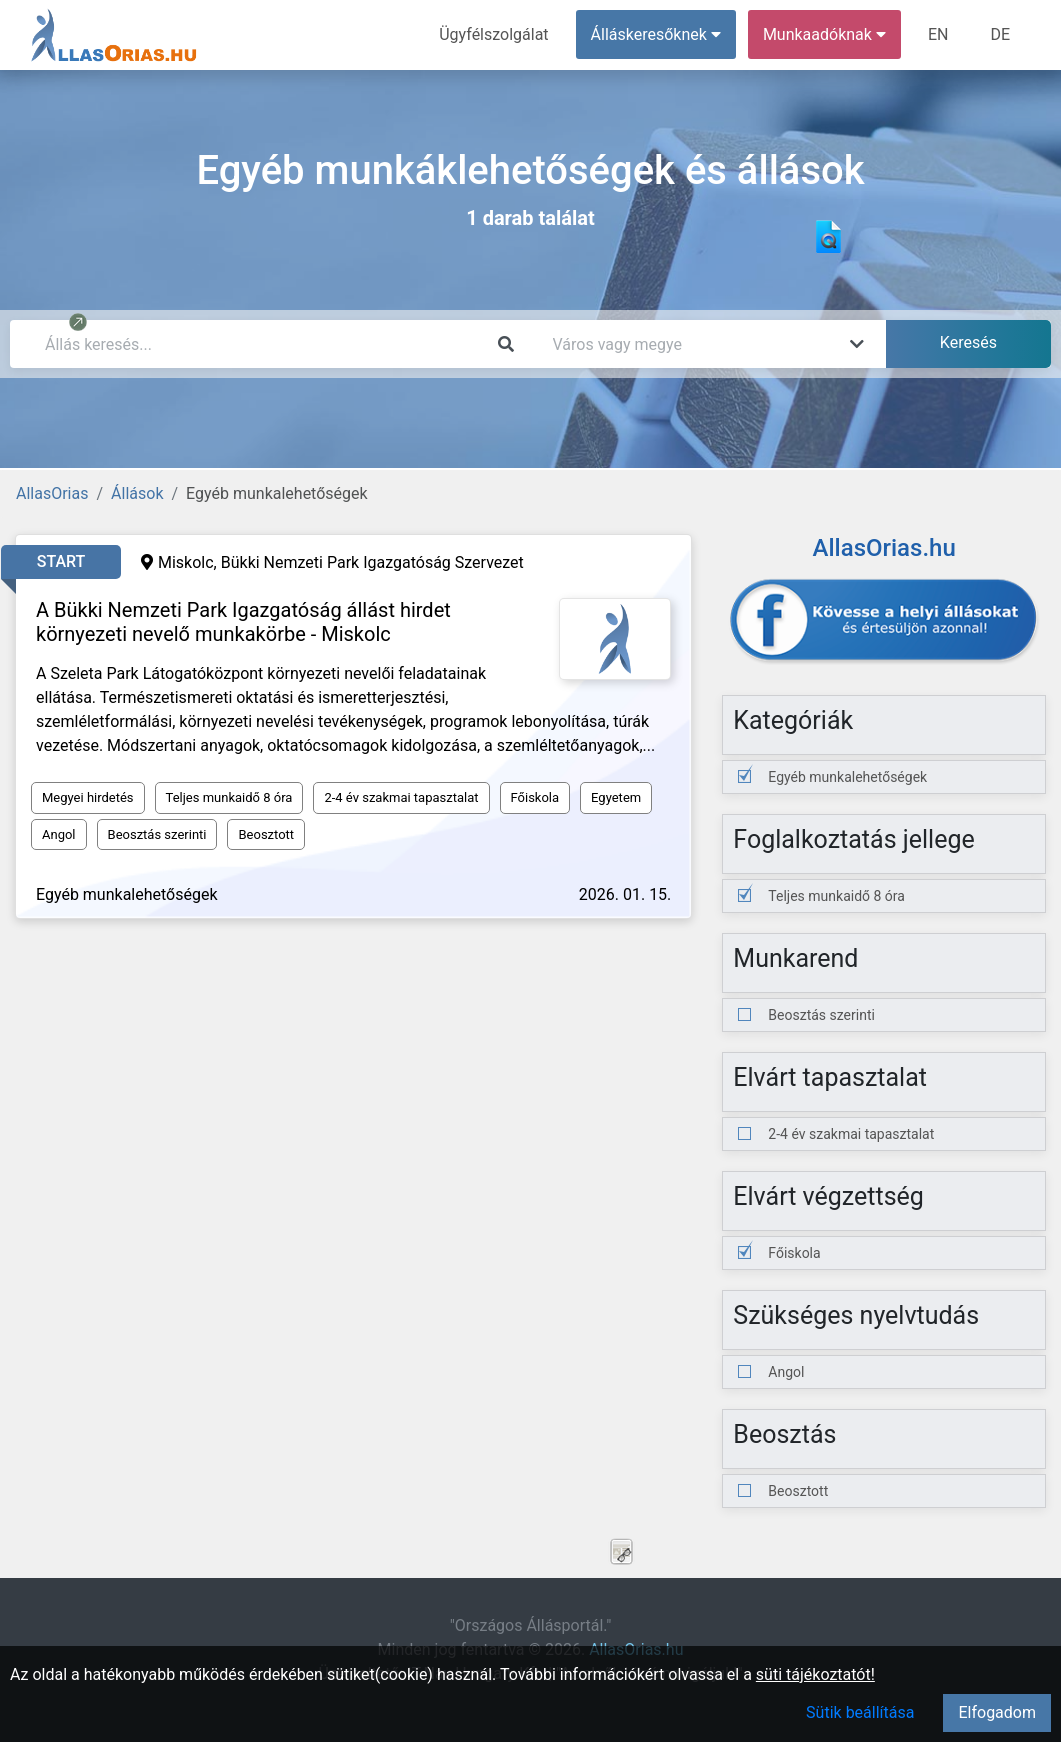 Image resolution: width=1061 pixels, height=1742 pixels. I want to click on a generic video file, so click(828, 237).